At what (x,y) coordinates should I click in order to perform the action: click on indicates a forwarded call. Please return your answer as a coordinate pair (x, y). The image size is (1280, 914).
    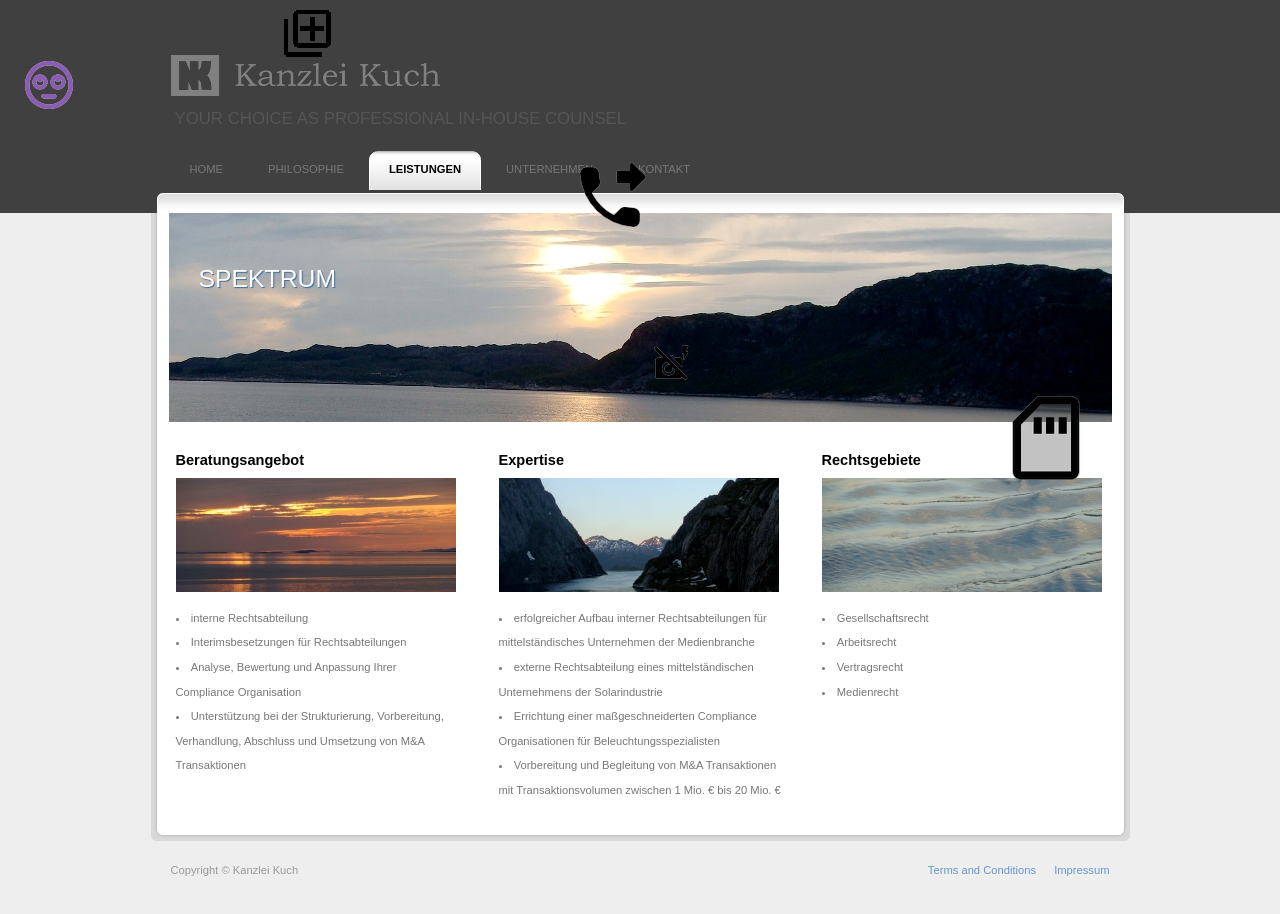
    Looking at the image, I should click on (610, 197).